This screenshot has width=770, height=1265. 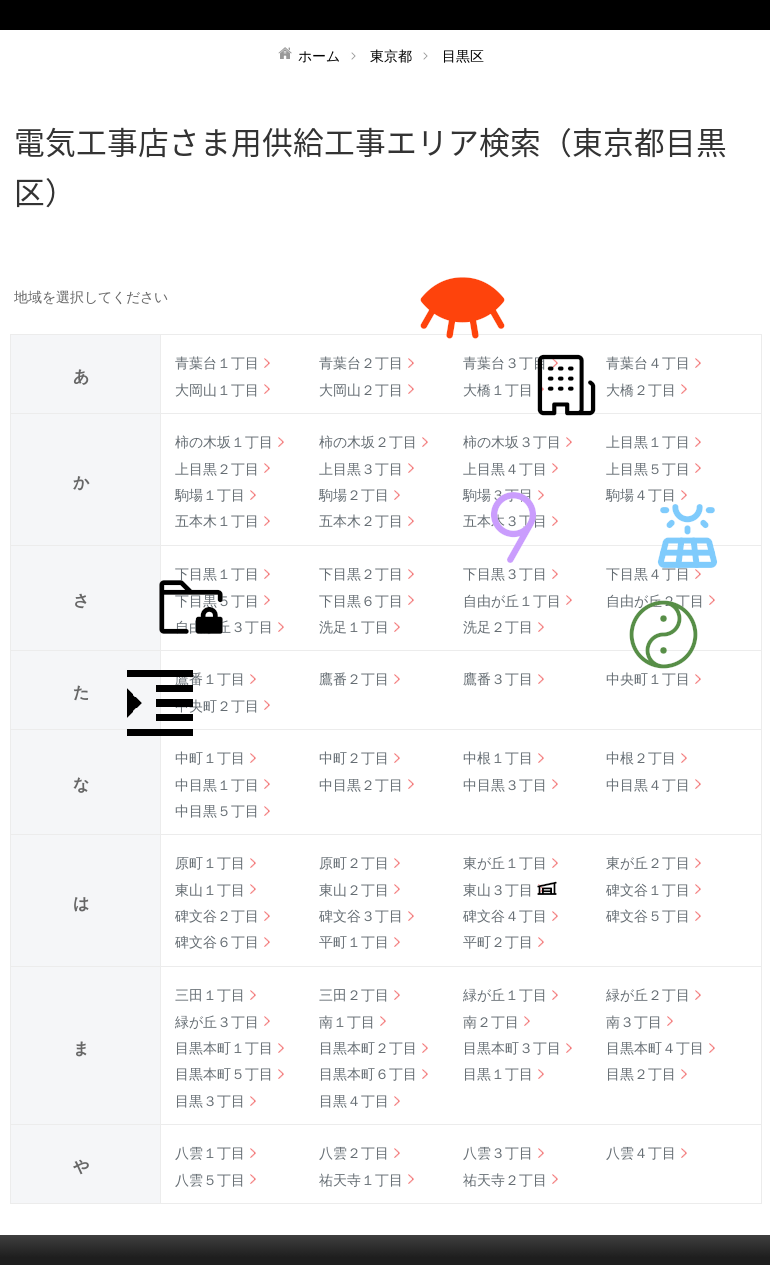 What do you see at coordinates (687, 537) in the screenshot?
I see `access solar energy settings` at bounding box center [687, 537].